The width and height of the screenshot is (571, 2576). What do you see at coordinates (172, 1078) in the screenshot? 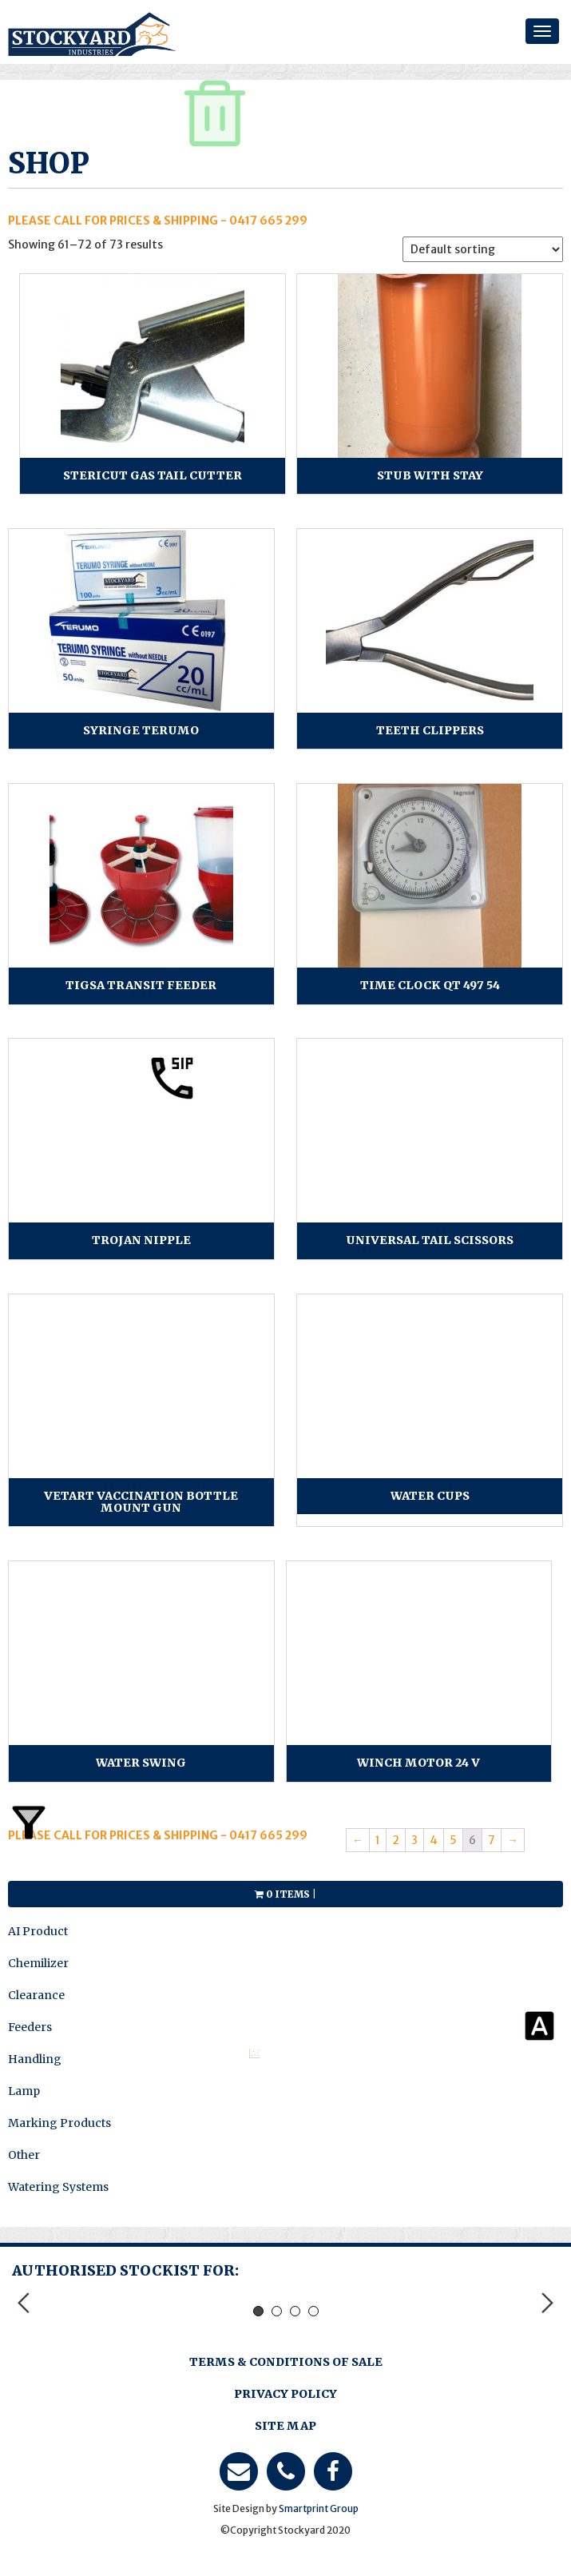
I see `make a SIP (internet-based) phone call` at bounding box center [172, 1078].